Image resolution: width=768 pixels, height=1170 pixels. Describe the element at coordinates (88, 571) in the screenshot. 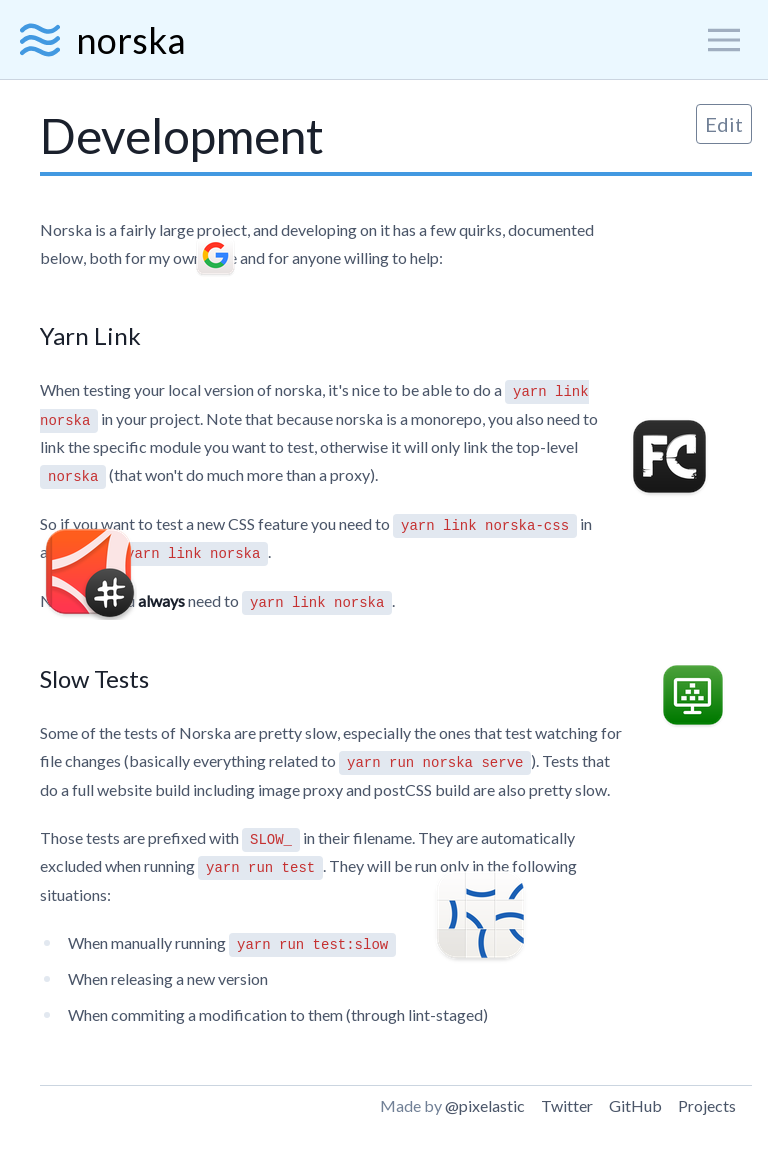

I see `open zathura document viewer` at that location.